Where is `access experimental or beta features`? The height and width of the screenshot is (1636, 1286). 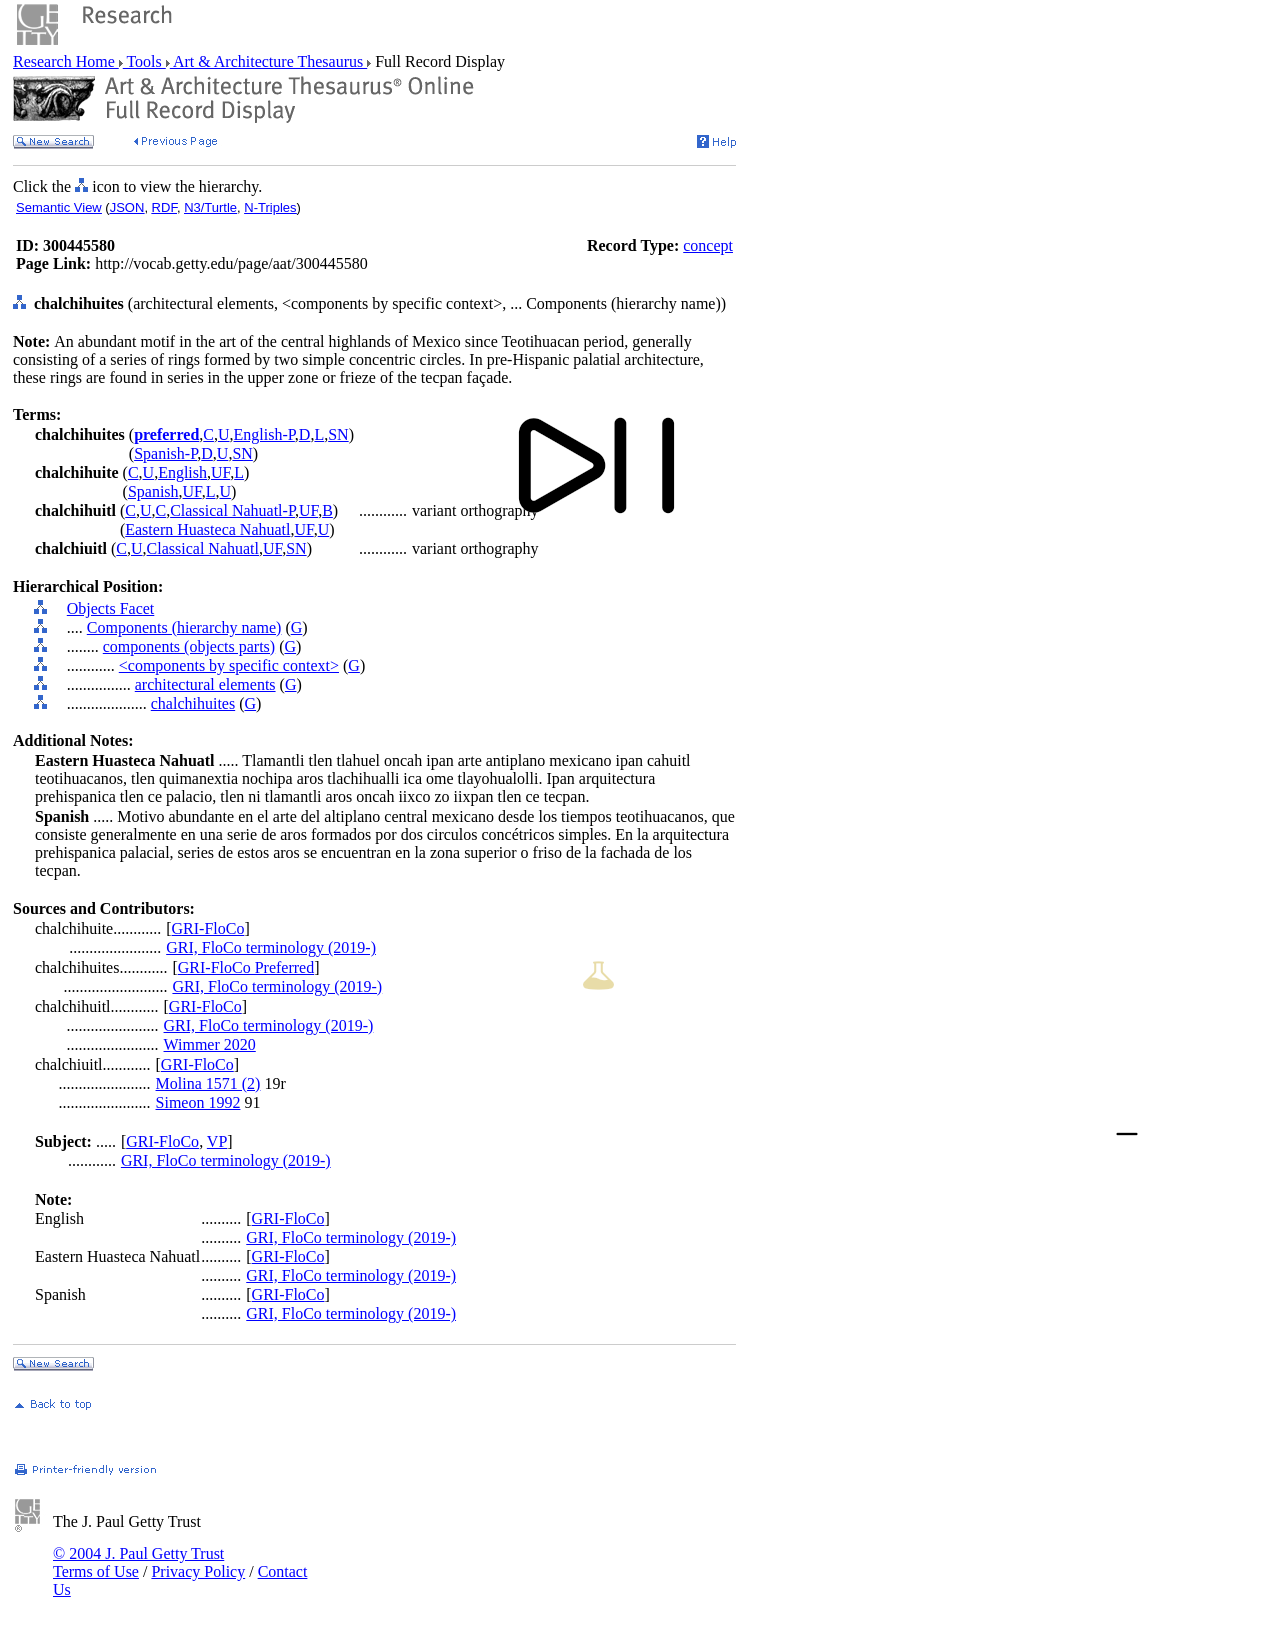 access experimental or beta features is located at coordinates (598, 975).